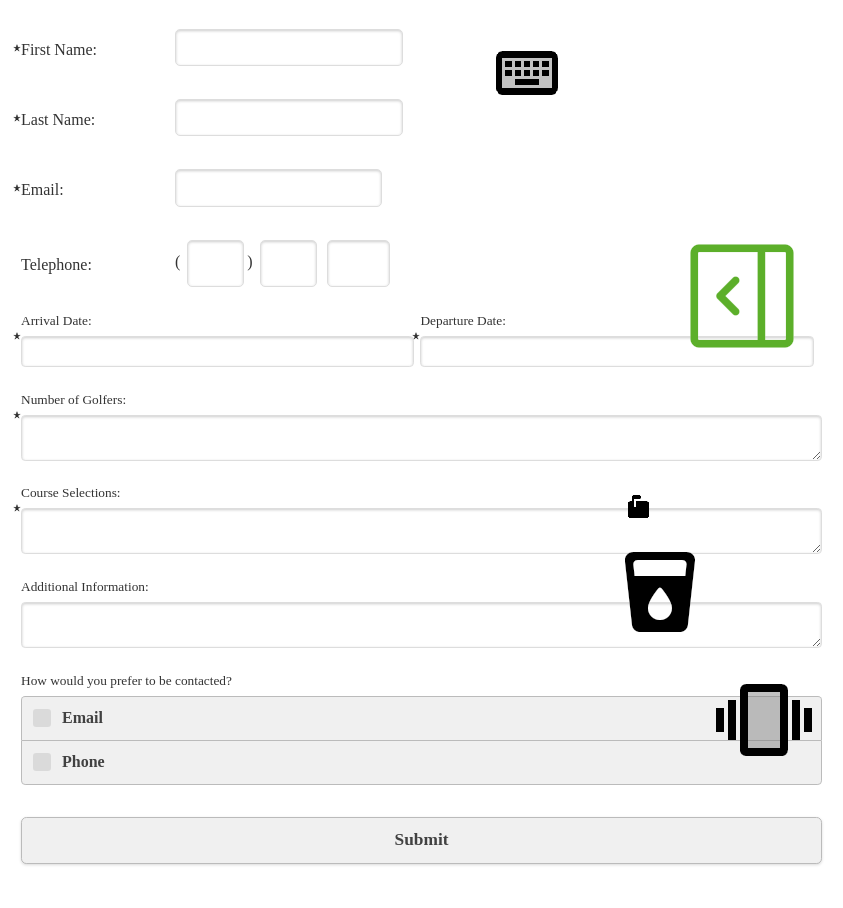 The height and width of the screenshot is (908, 843). Describe the element at coordinates (638, 507) in the screenshot. I see `indicates unread mail in your mailbox` at that location.